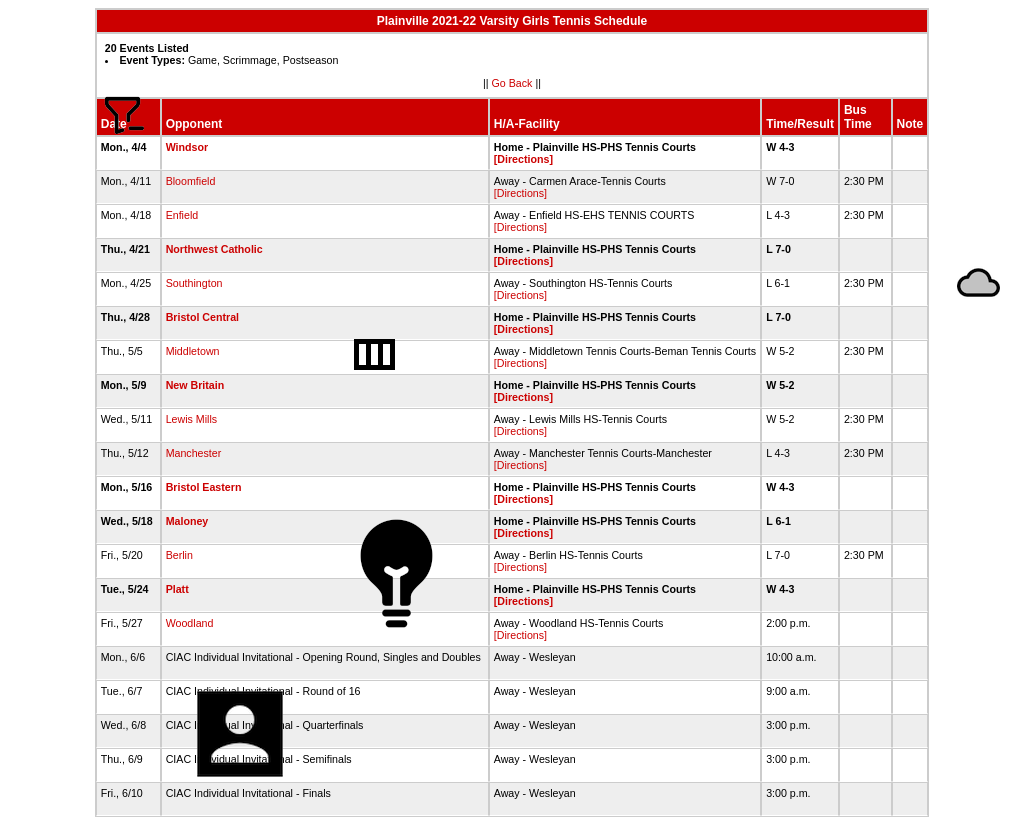  Describe the element at coordinates (978, 282) in the screenshot. I see `view current weather conditions` at that location.